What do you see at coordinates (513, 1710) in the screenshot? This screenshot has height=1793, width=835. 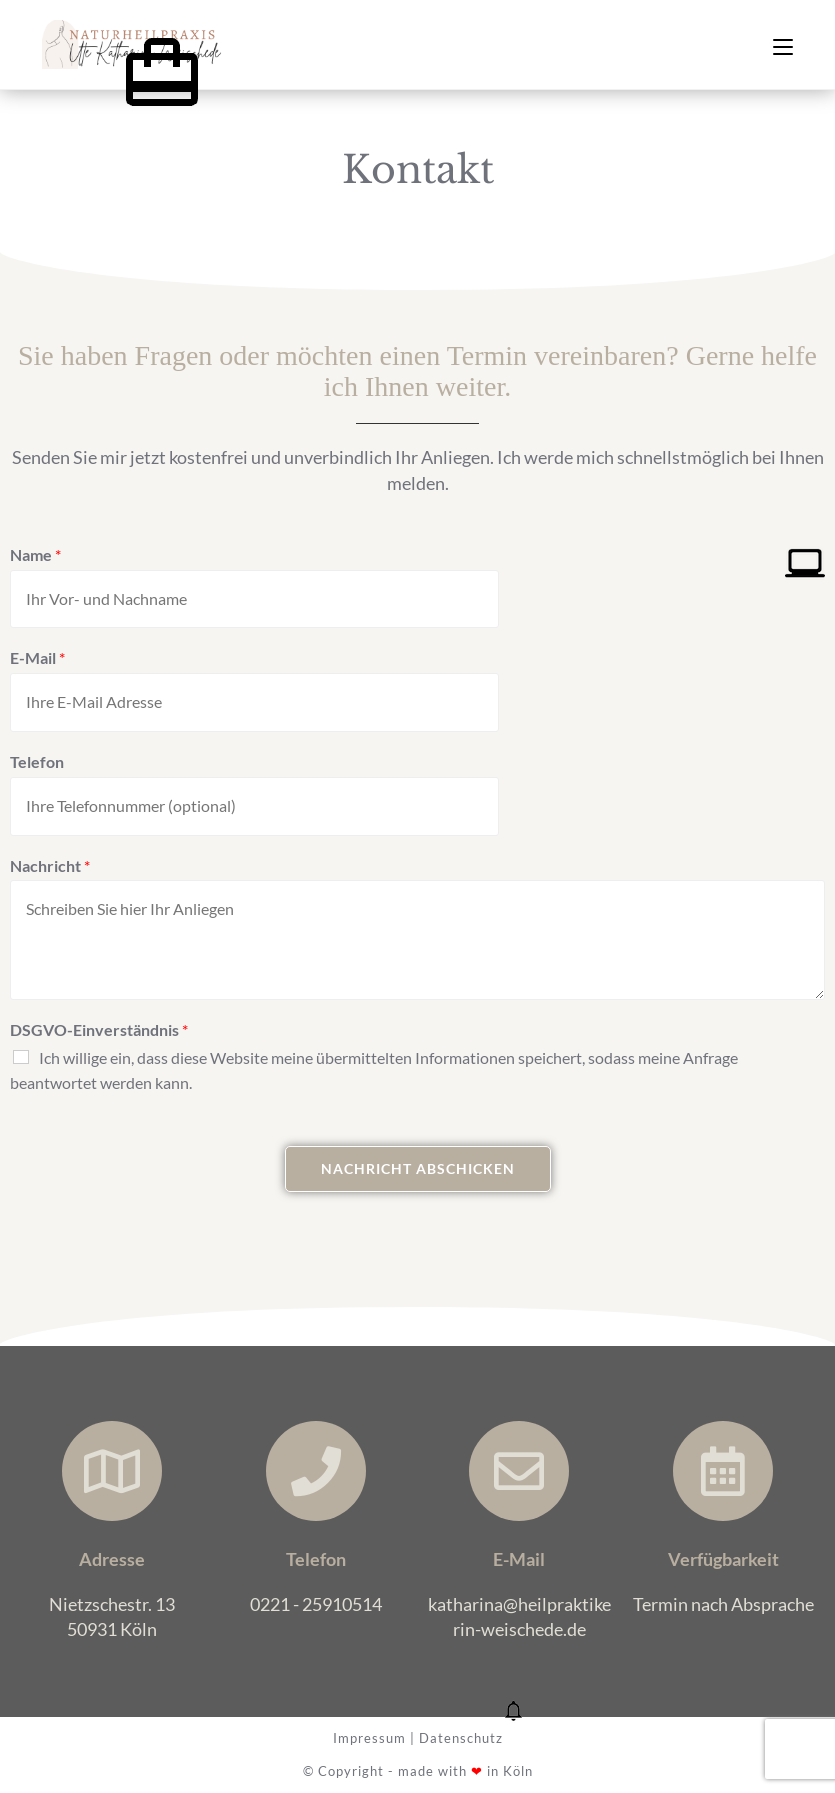 I see `view your notifications` at bounding box center [513, 1710].